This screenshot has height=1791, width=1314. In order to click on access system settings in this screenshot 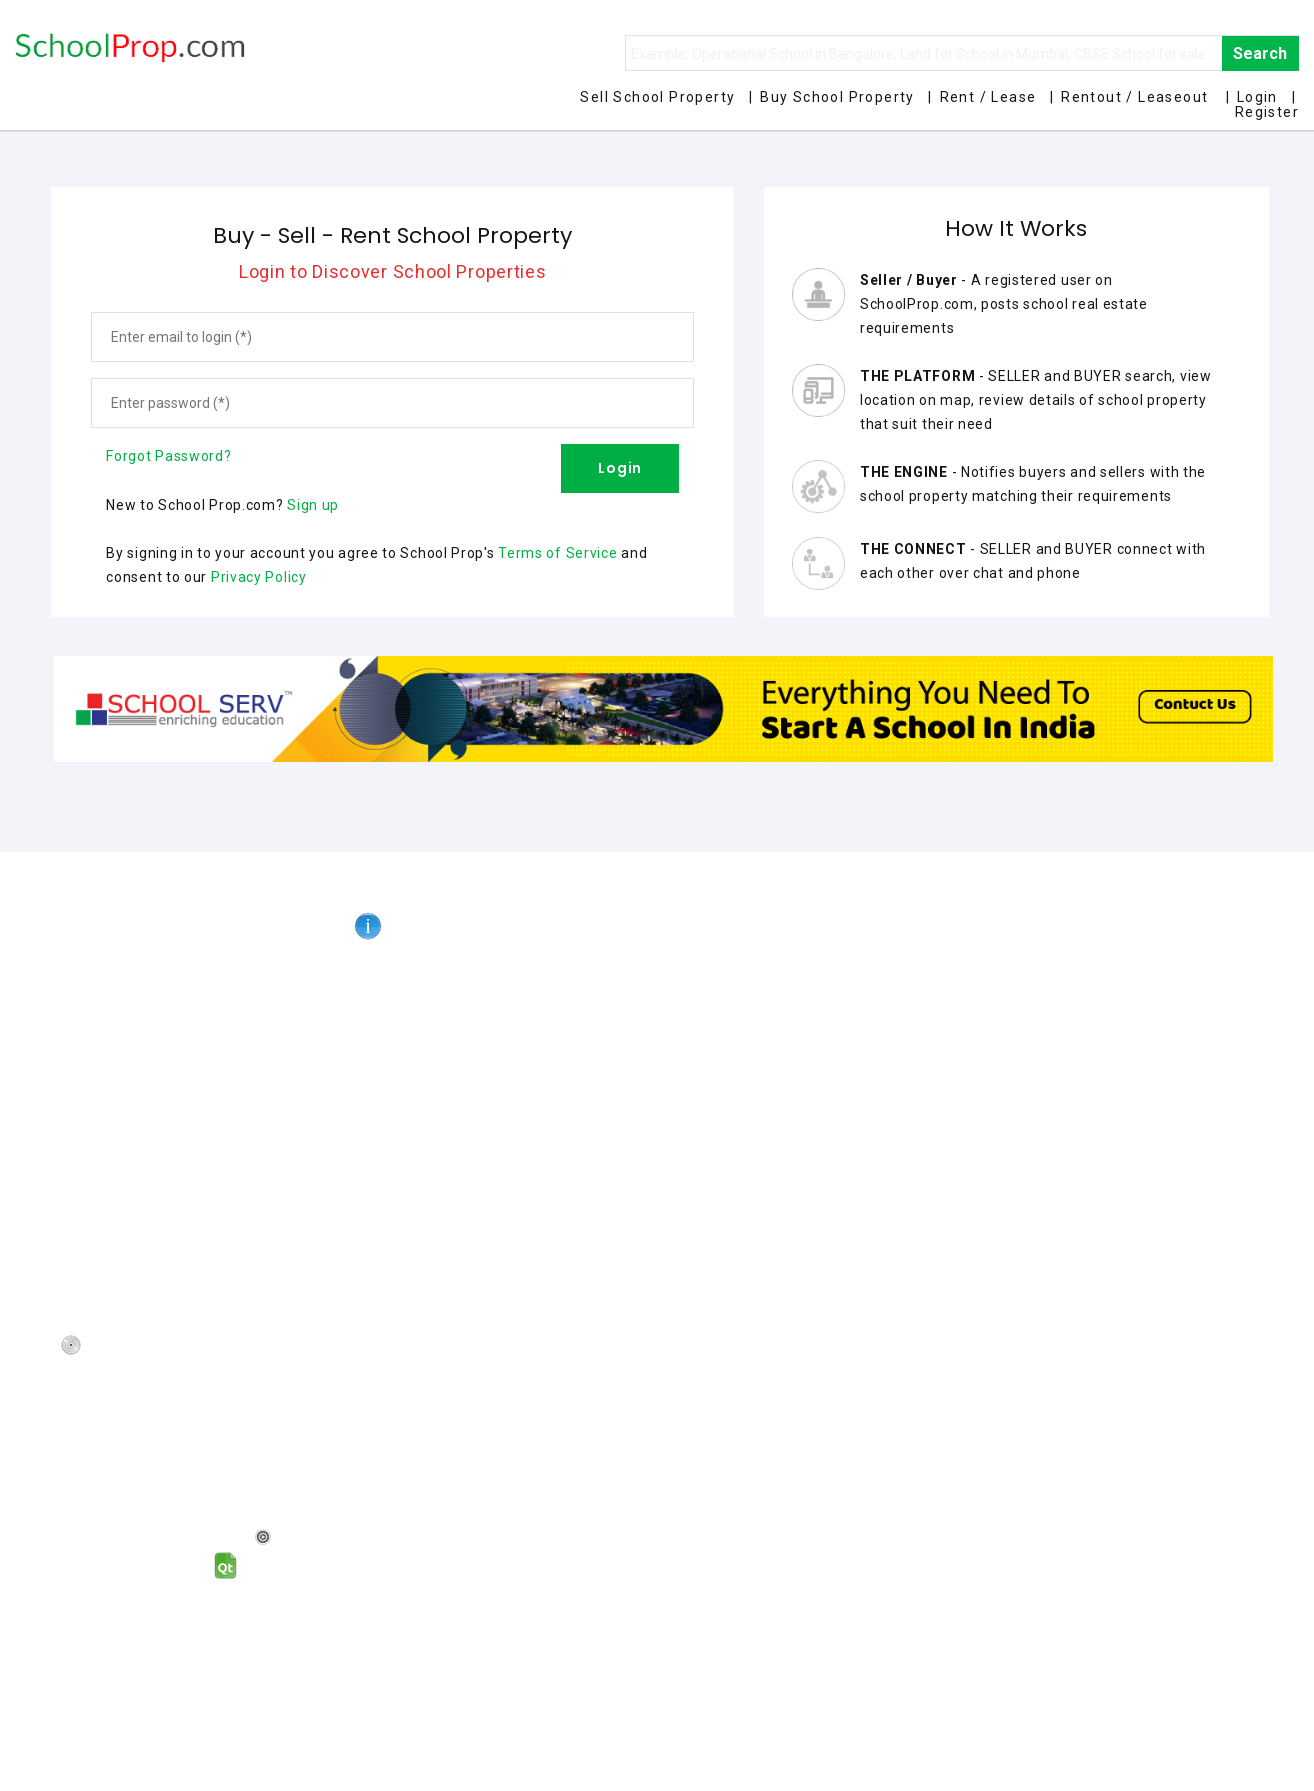, I will do `click(263, 1537)`.